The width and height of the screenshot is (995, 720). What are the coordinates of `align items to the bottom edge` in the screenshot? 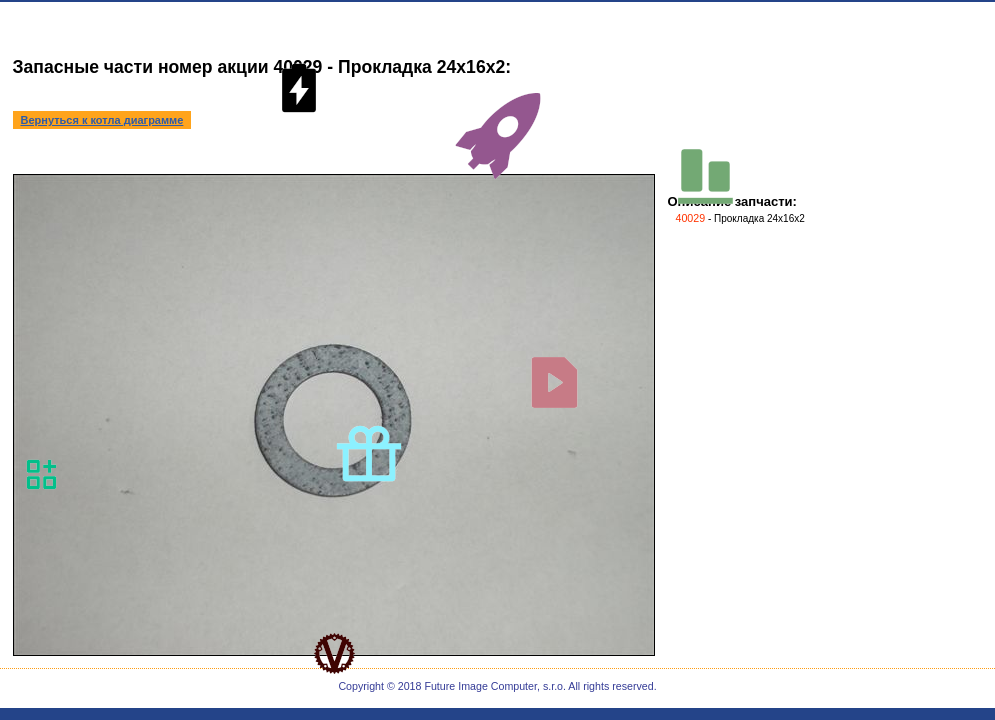 It's located at (705, 176).